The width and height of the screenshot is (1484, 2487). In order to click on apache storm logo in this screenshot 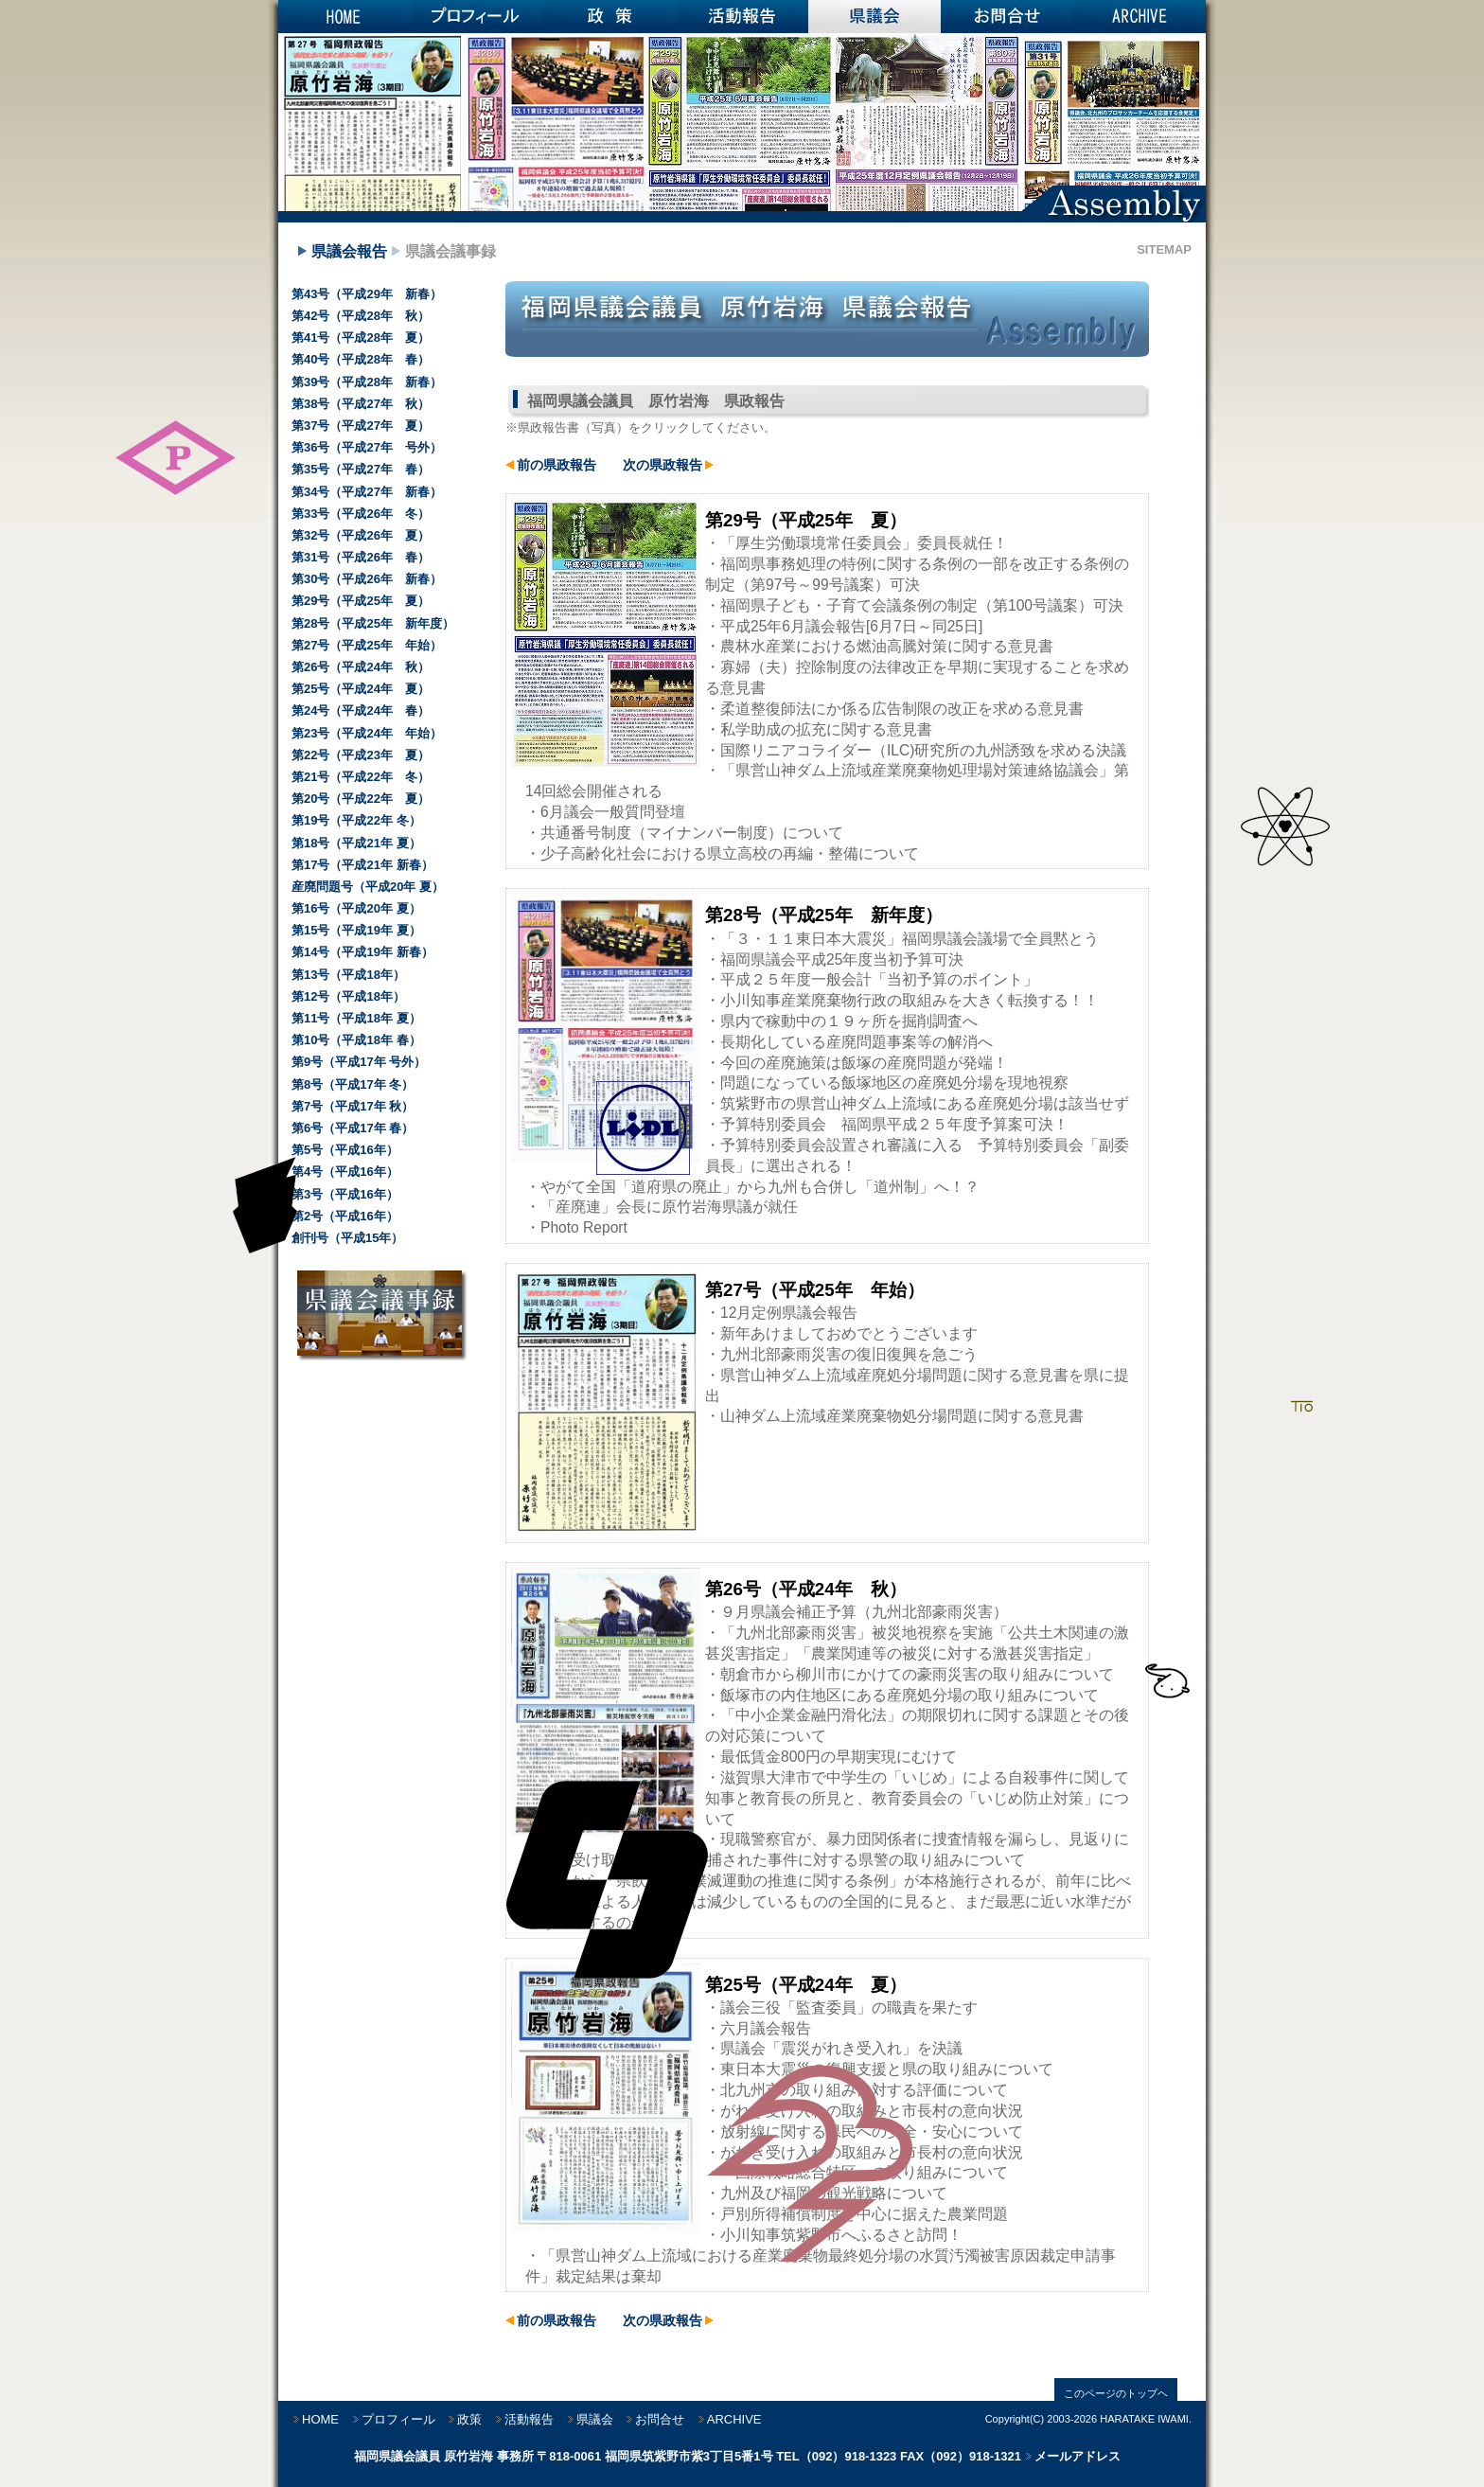, I will do `click(809, 2163)`.